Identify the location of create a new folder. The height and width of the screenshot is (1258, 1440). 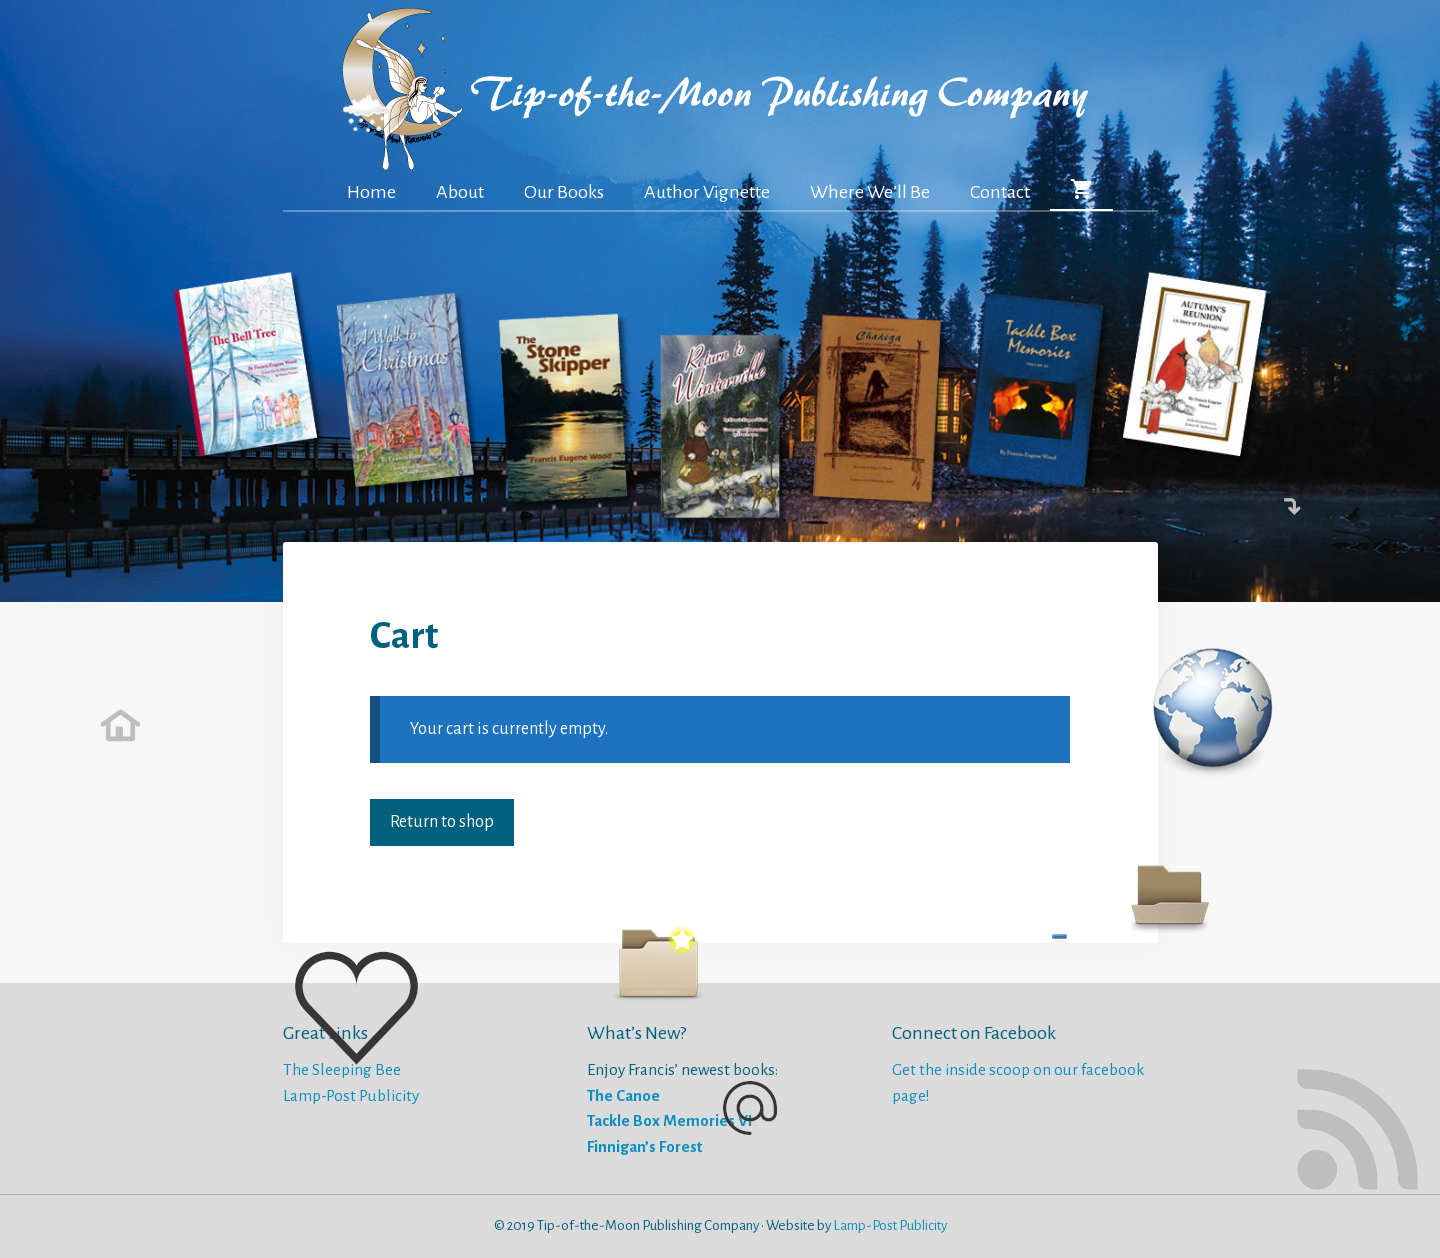
(658, 967).